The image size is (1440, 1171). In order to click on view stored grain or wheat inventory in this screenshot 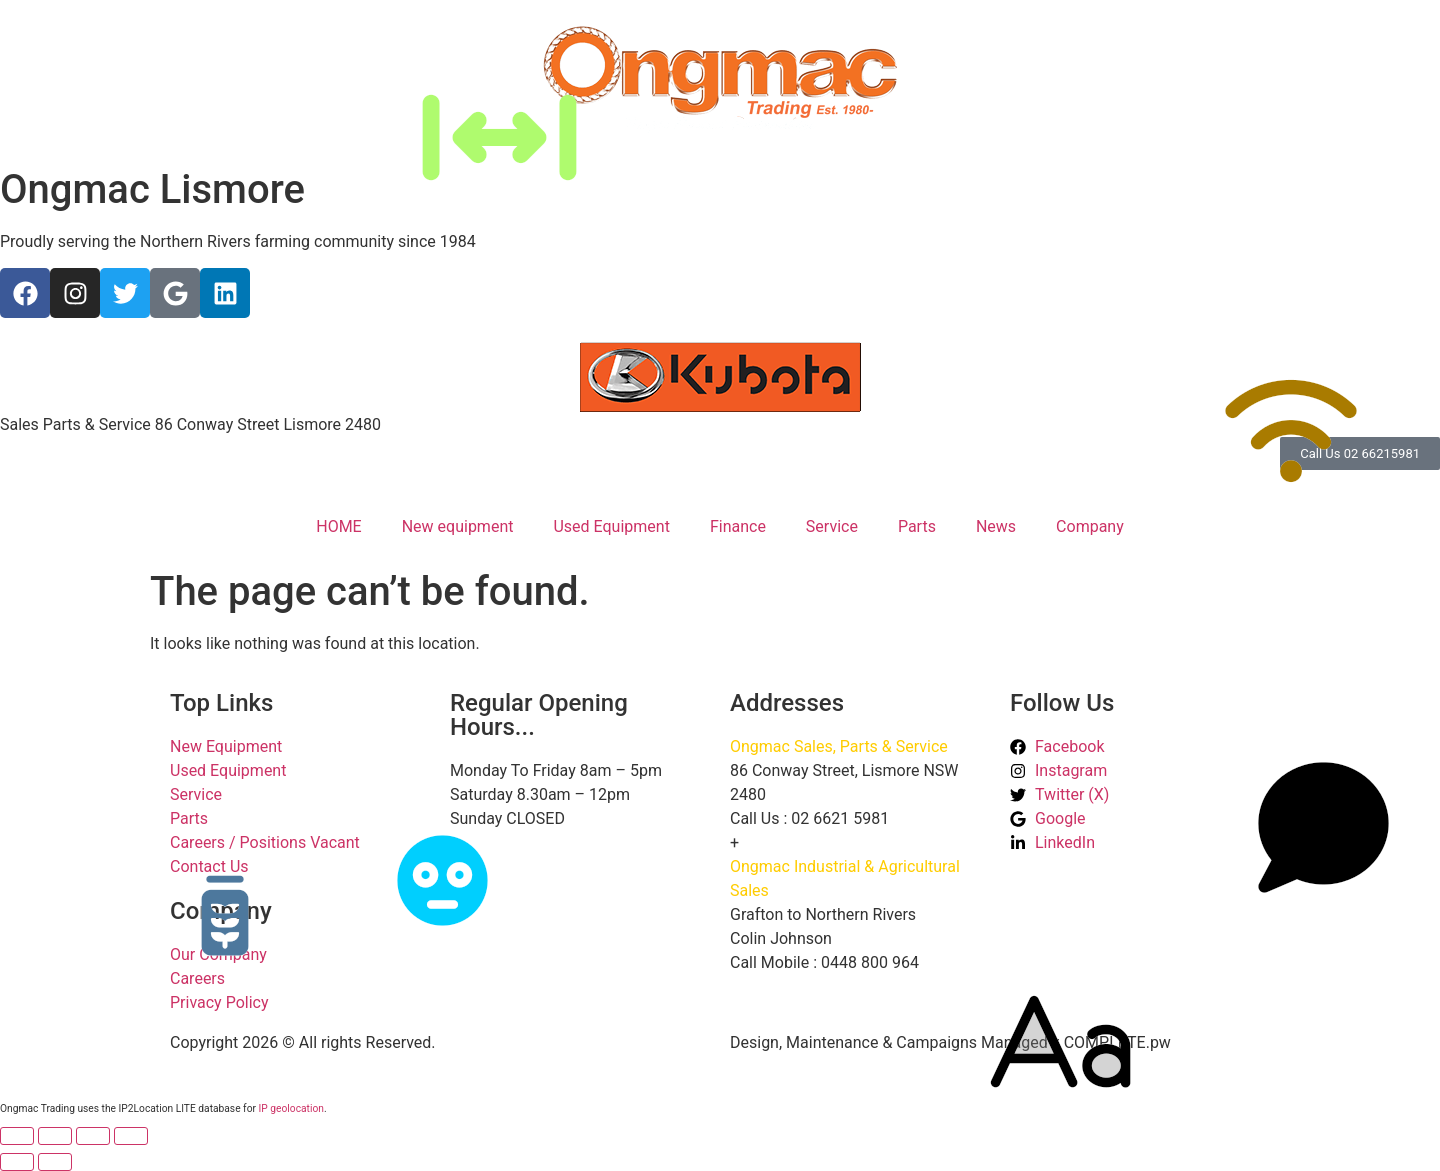, I will do `click(225, 918)`.